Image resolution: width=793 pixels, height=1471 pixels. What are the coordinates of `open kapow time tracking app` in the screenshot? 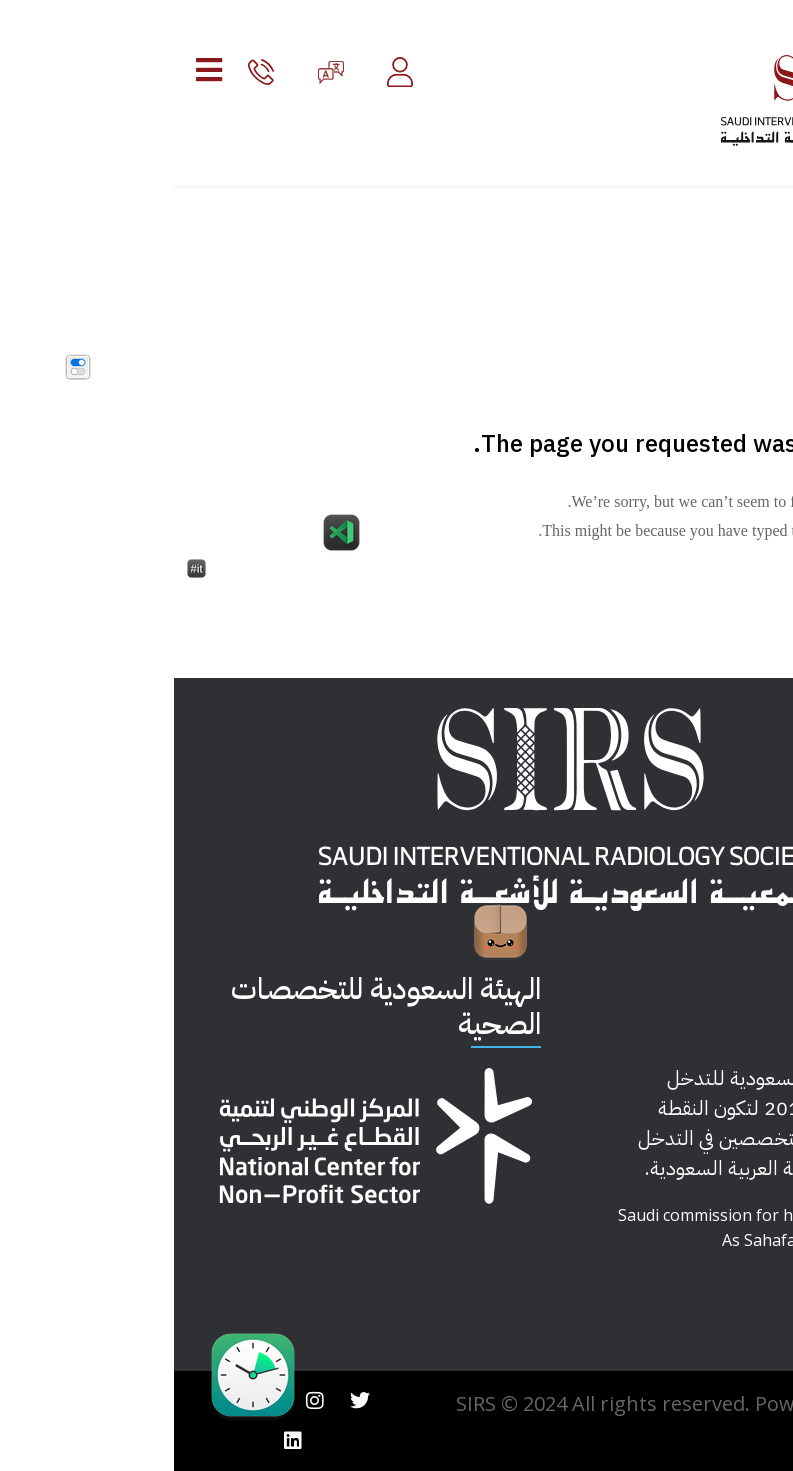 It's located at (253, 1375).